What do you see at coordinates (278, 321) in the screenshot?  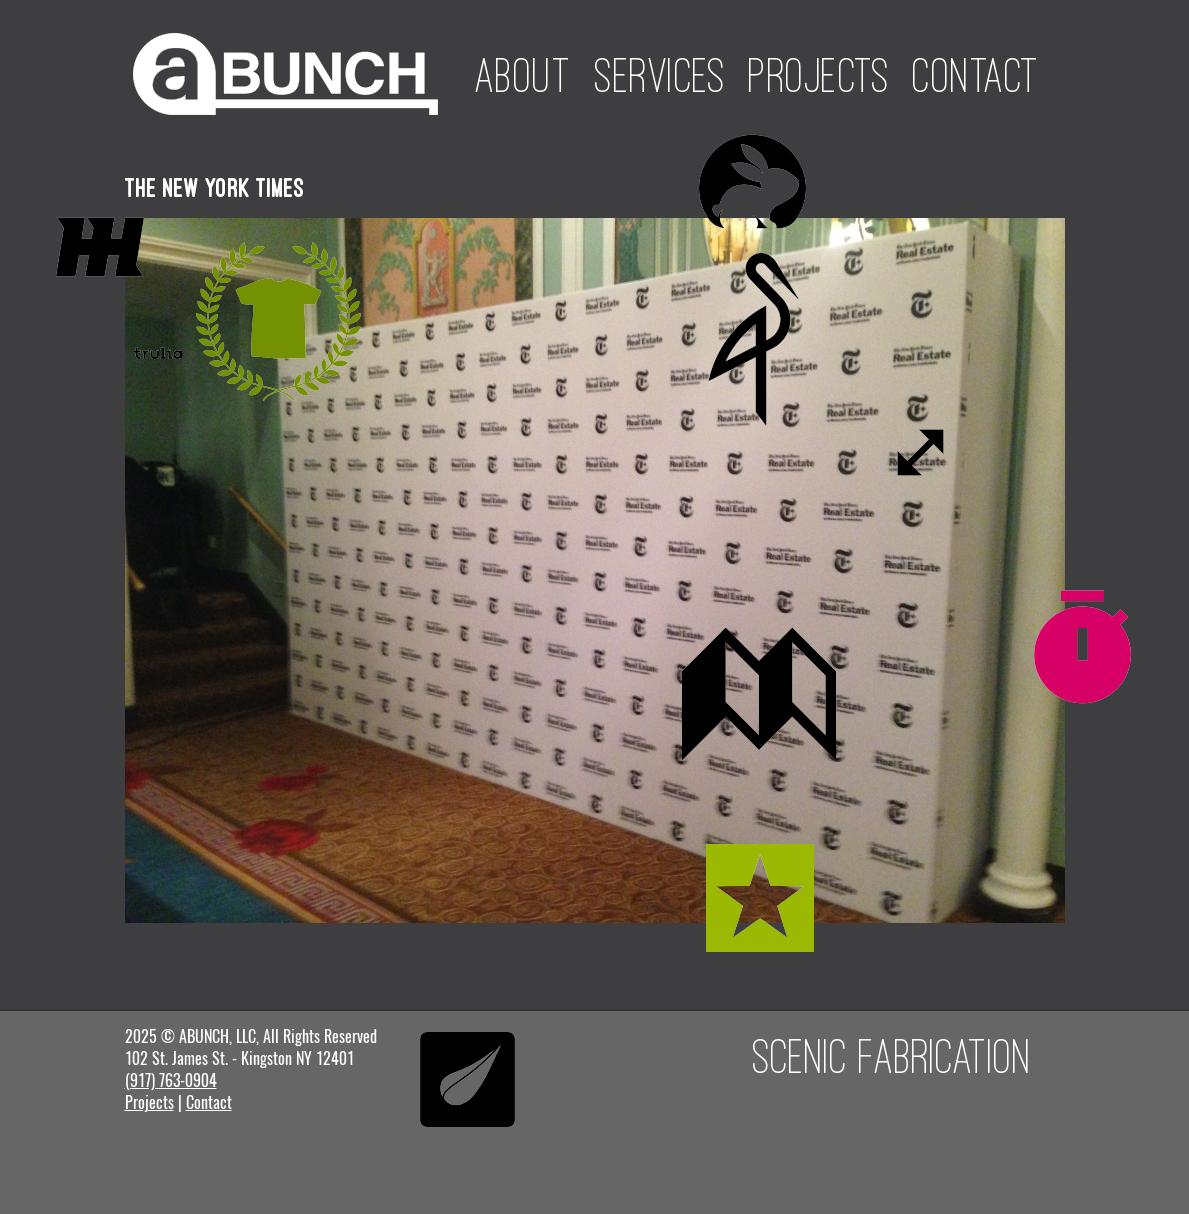 I see `visit teepublic store or website` at bounding box center [278, 321].